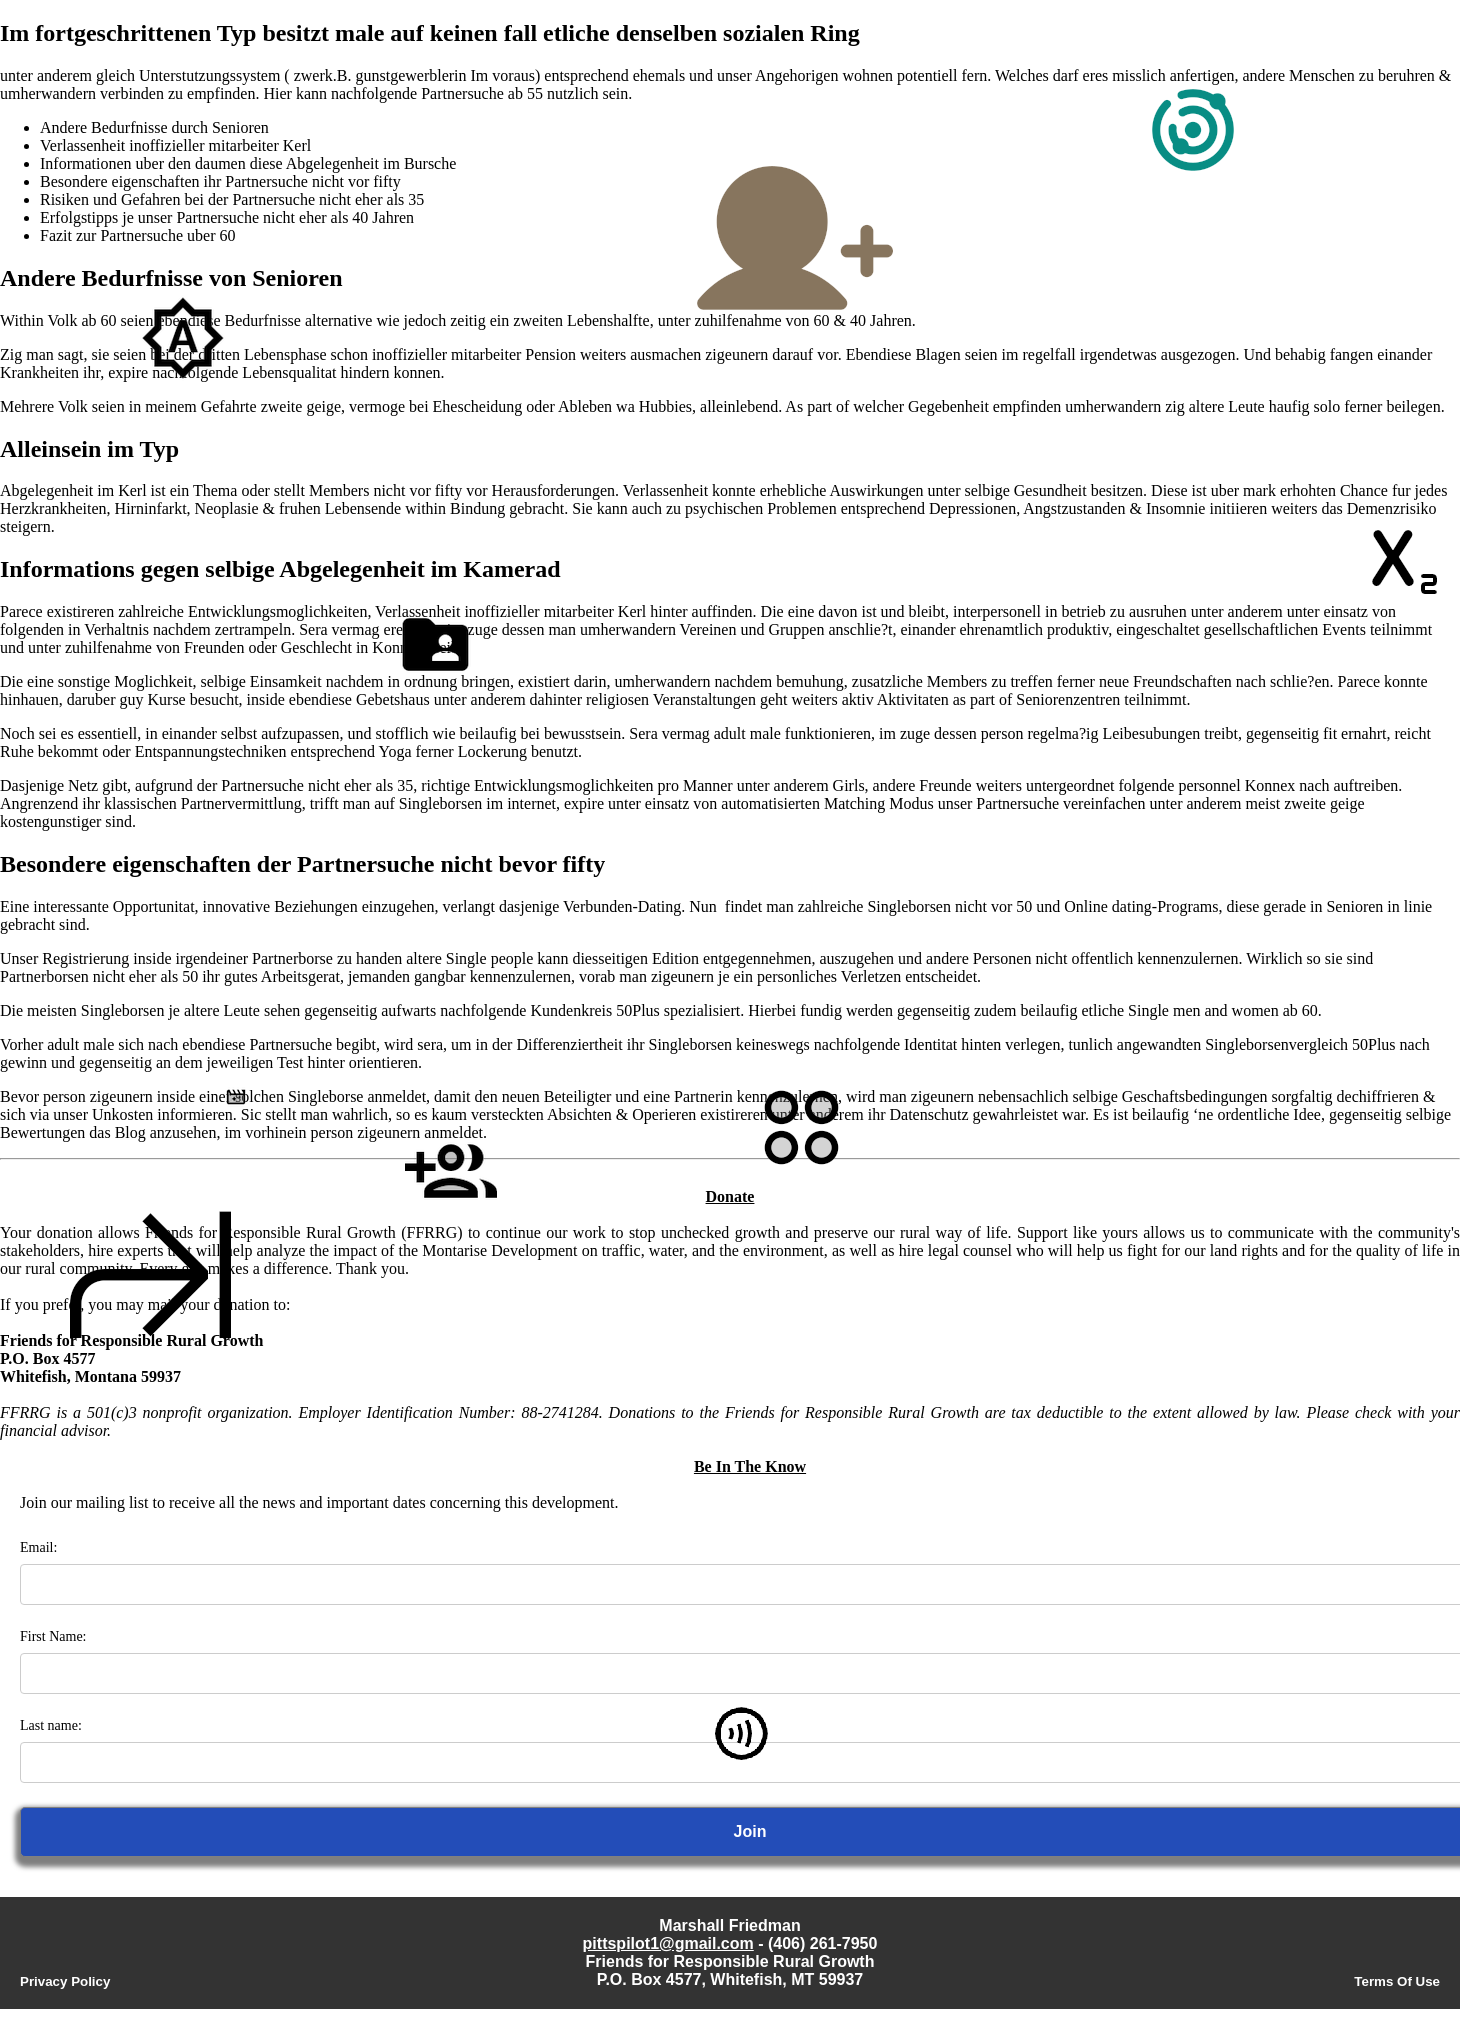  I want to click on explore the universe or cosmos section, so click(1193, 130).